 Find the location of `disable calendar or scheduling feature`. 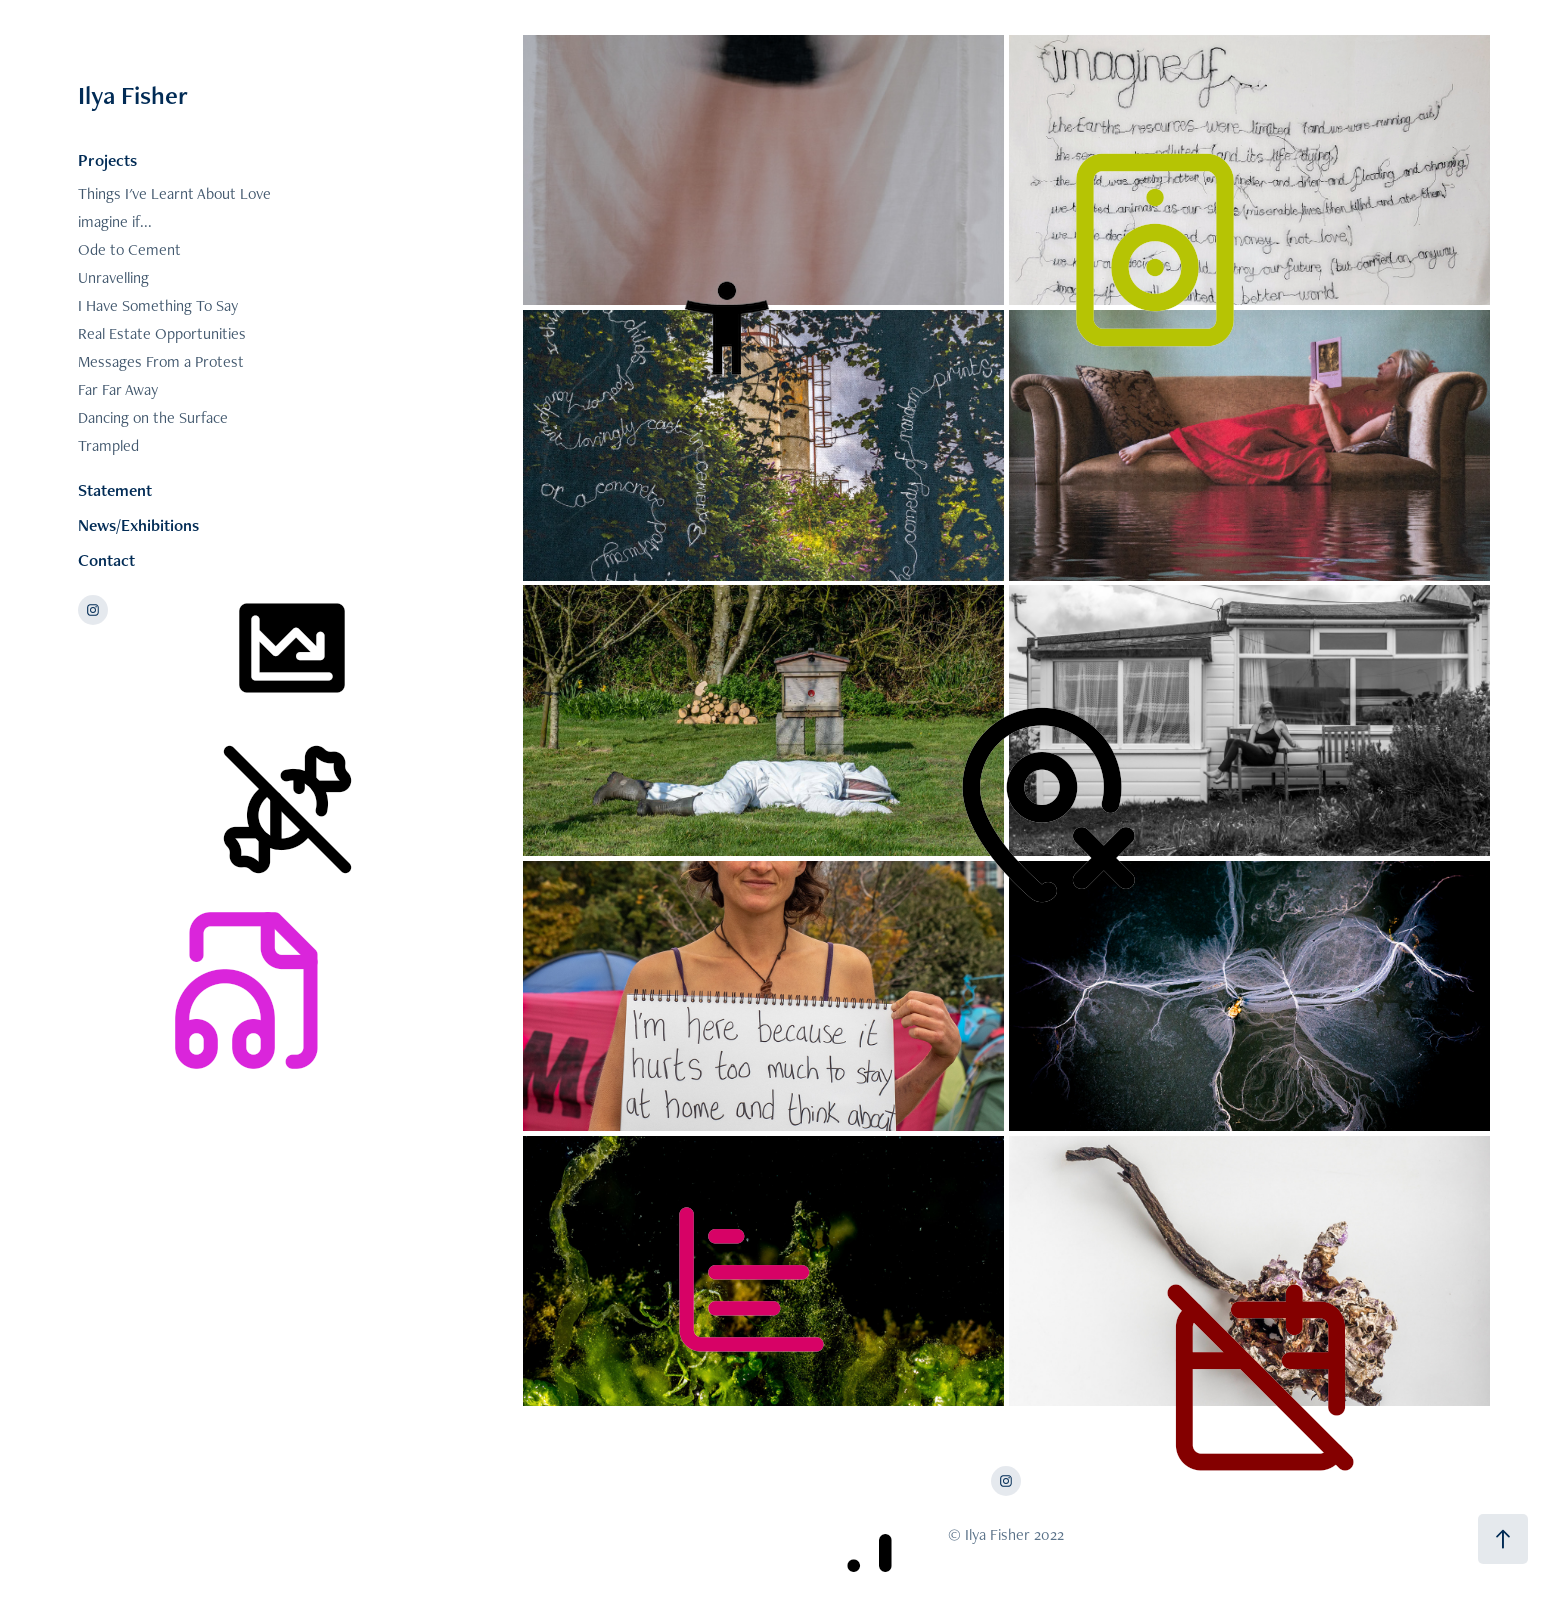

disable calendar or scheduling feature is located at coordinates (1260, 1377).